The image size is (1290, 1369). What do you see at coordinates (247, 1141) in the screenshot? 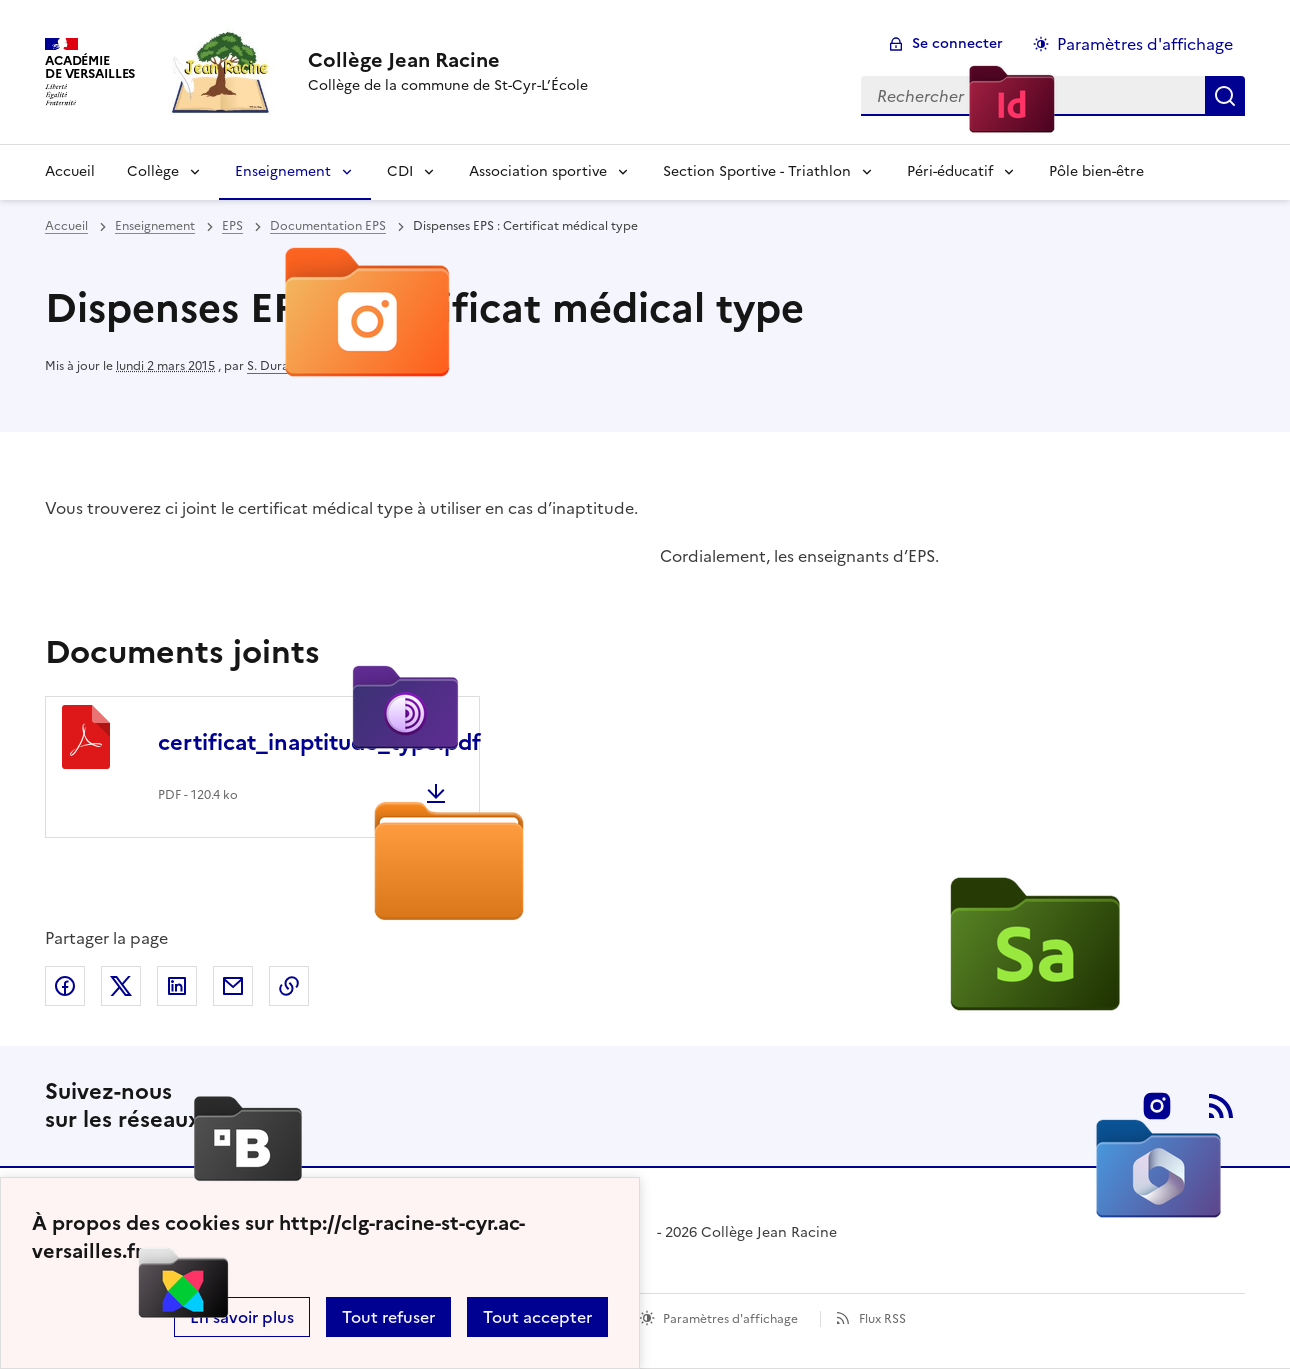
I see `open bethesda.net game files folder` at bounding box center [247, 1141].